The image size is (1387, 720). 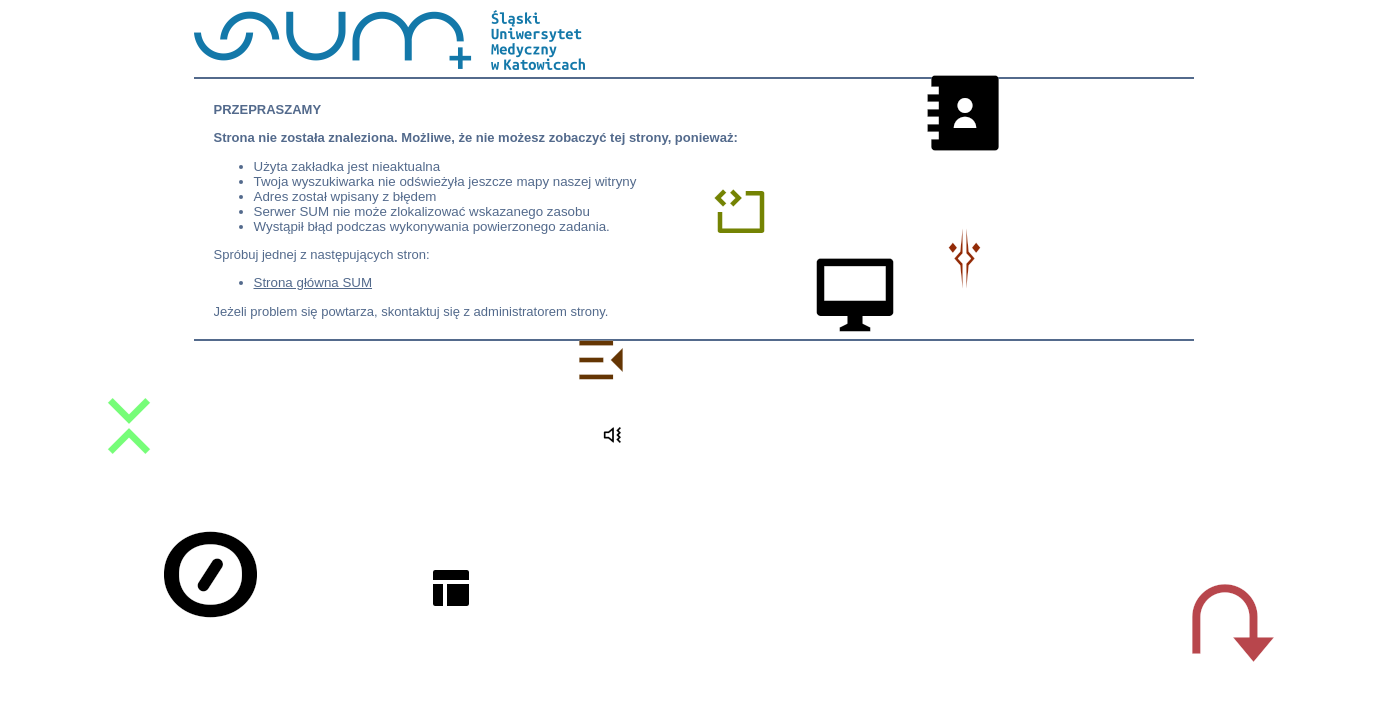 I want to click on insert a code block into the editor, so click(x=741, y=212).